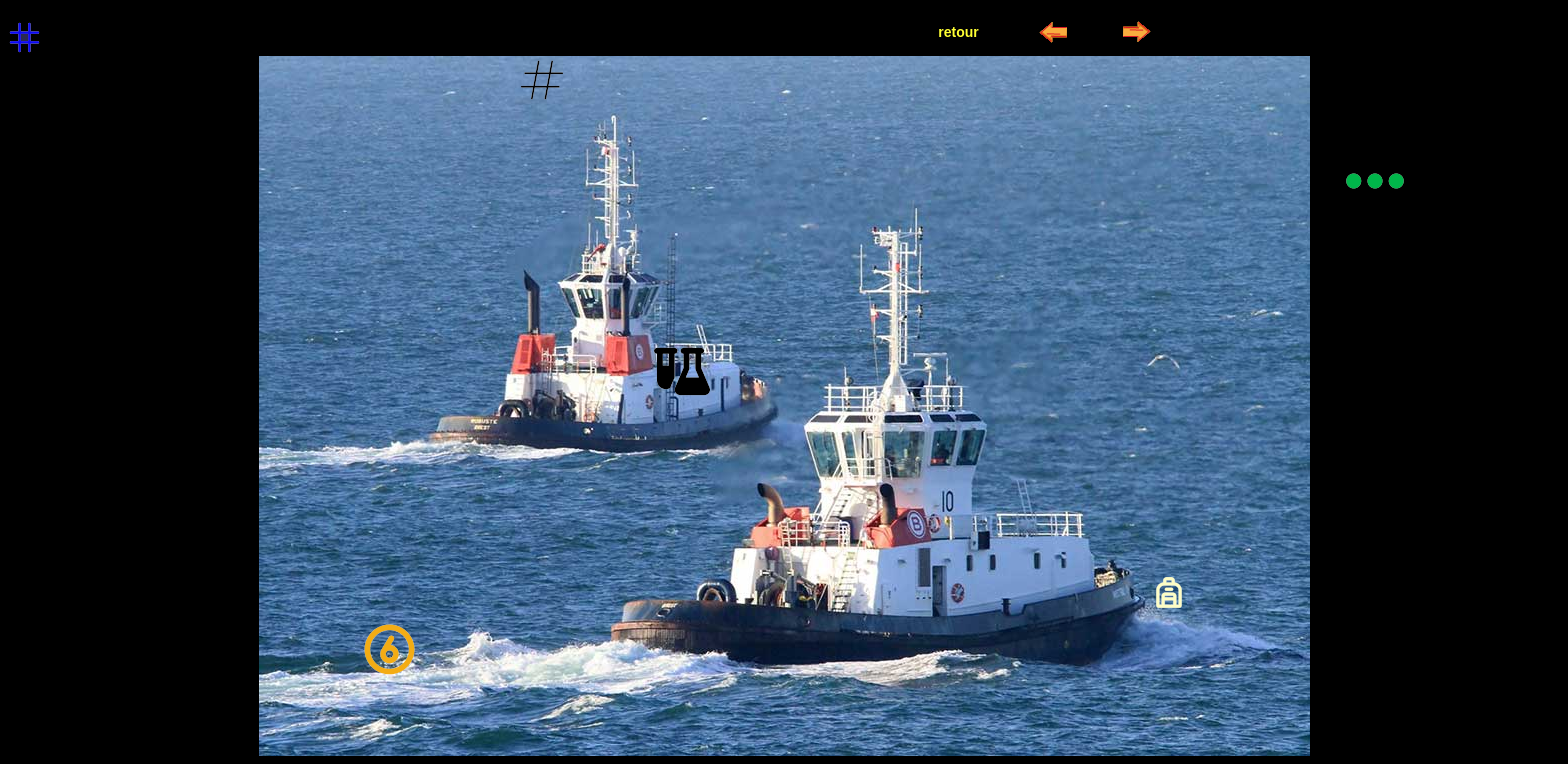 The image size is (1568, 764). Describe the element at coordinates (1375, 181) in the screenshot. I see `open more options menu` at that location.